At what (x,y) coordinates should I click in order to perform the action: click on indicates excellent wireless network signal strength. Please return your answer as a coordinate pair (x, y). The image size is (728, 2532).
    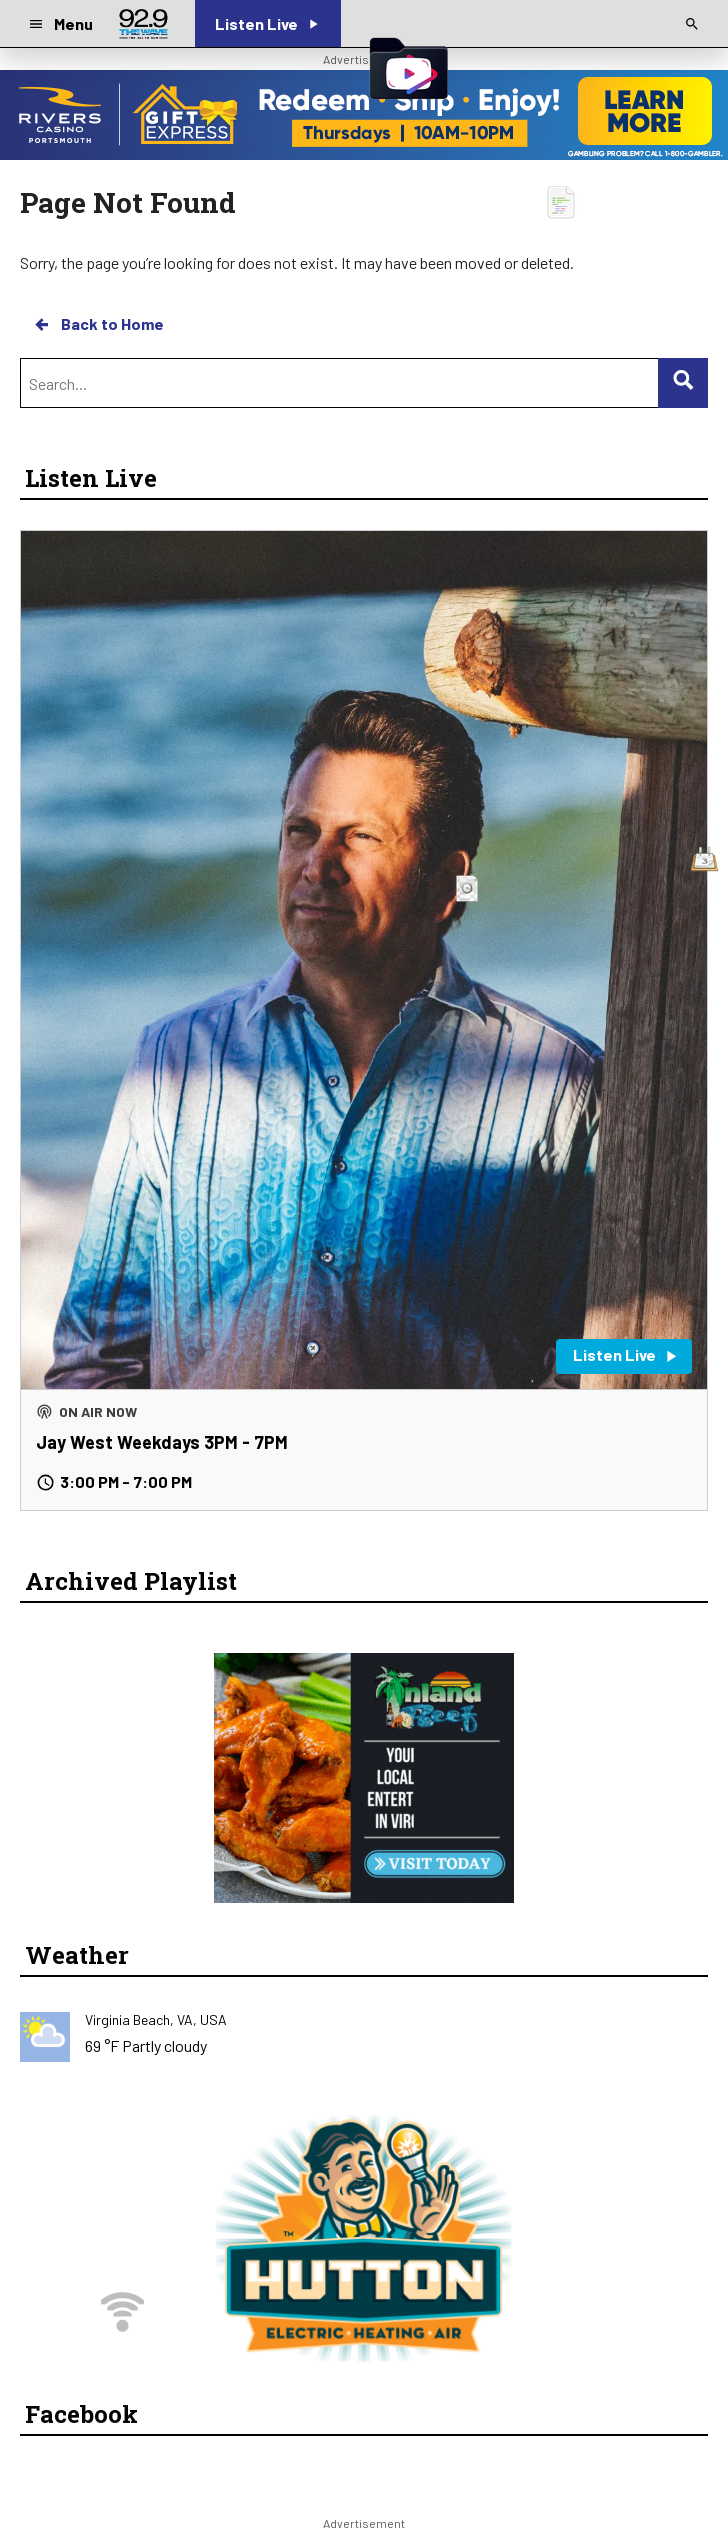
    Looking at the image, I should click on (122, 2310).